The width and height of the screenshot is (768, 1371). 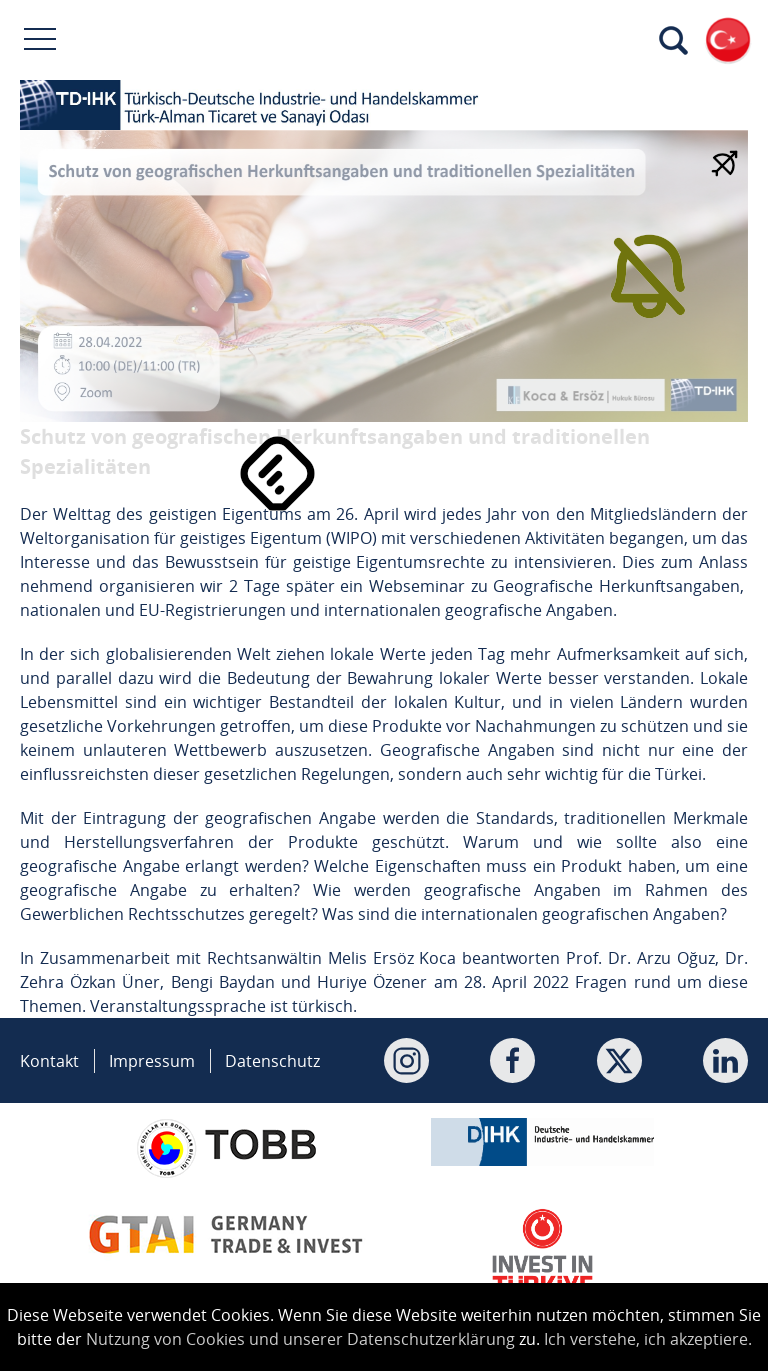 What do you see at coordinates (724, 163) in the screenshot?
I see `archery or bow-related feature` at bounding box center [724, 163].